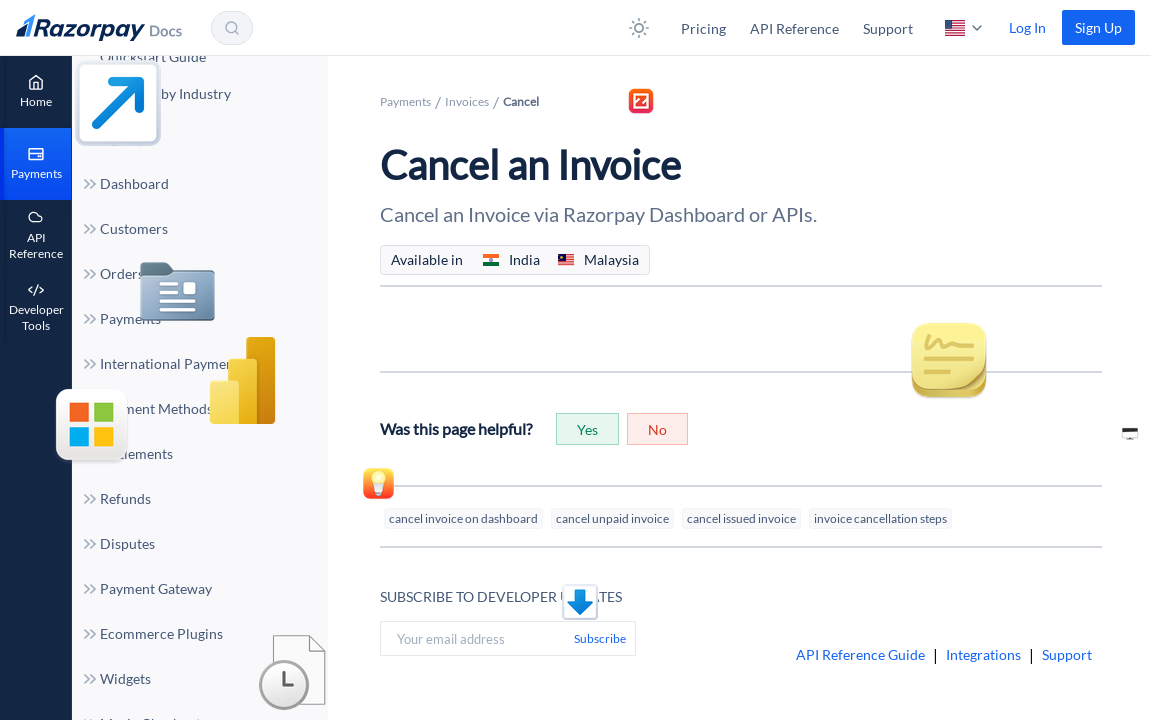 This screenshot has width=1151, height=720. I want to click on open redshift to adjust screen color temperature, so click(378, 483).